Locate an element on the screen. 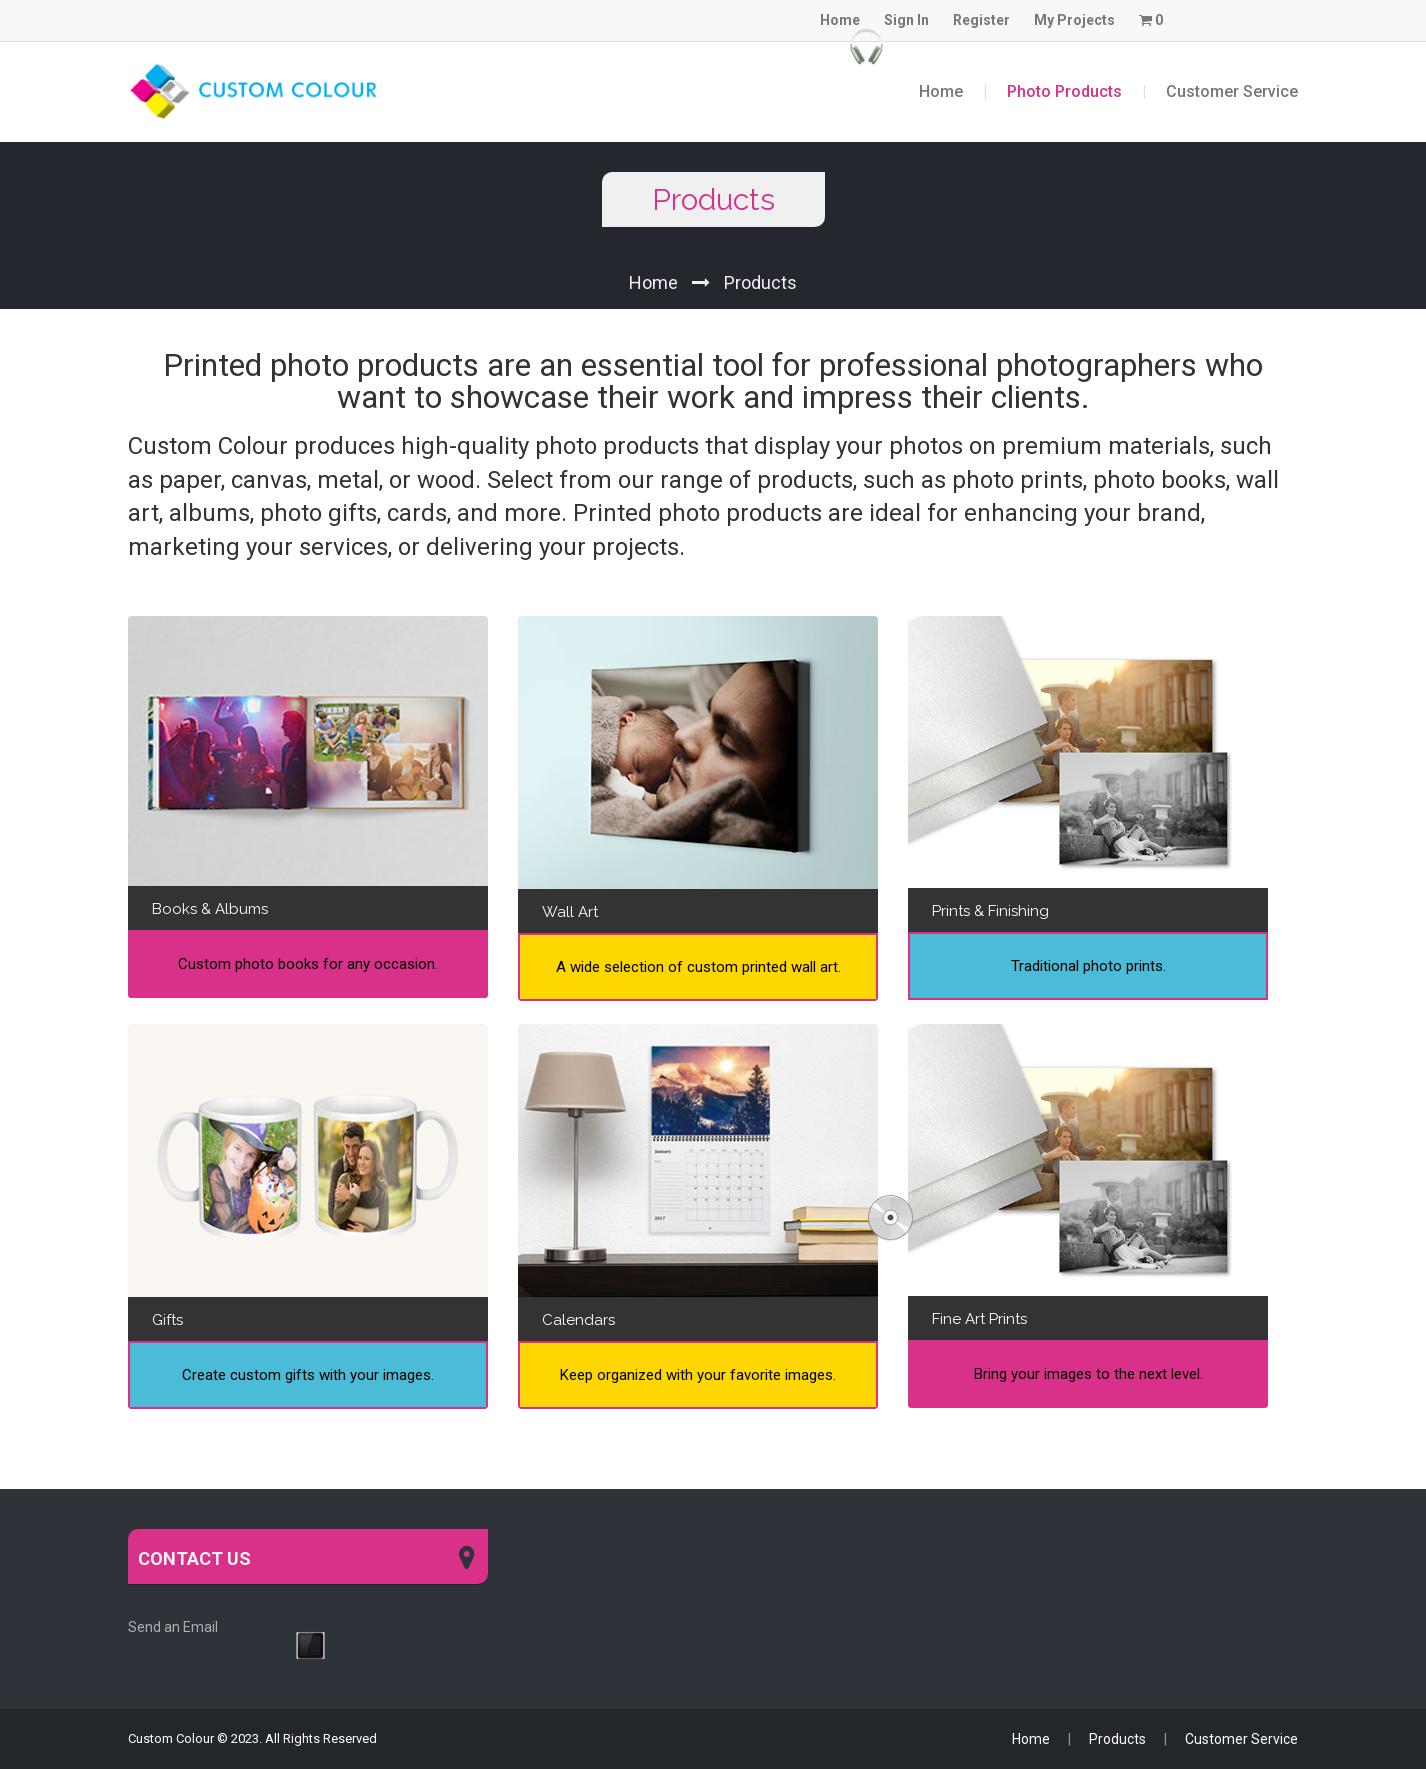  bluetooth headphones connected successfully is located at coordinates (866, 46).